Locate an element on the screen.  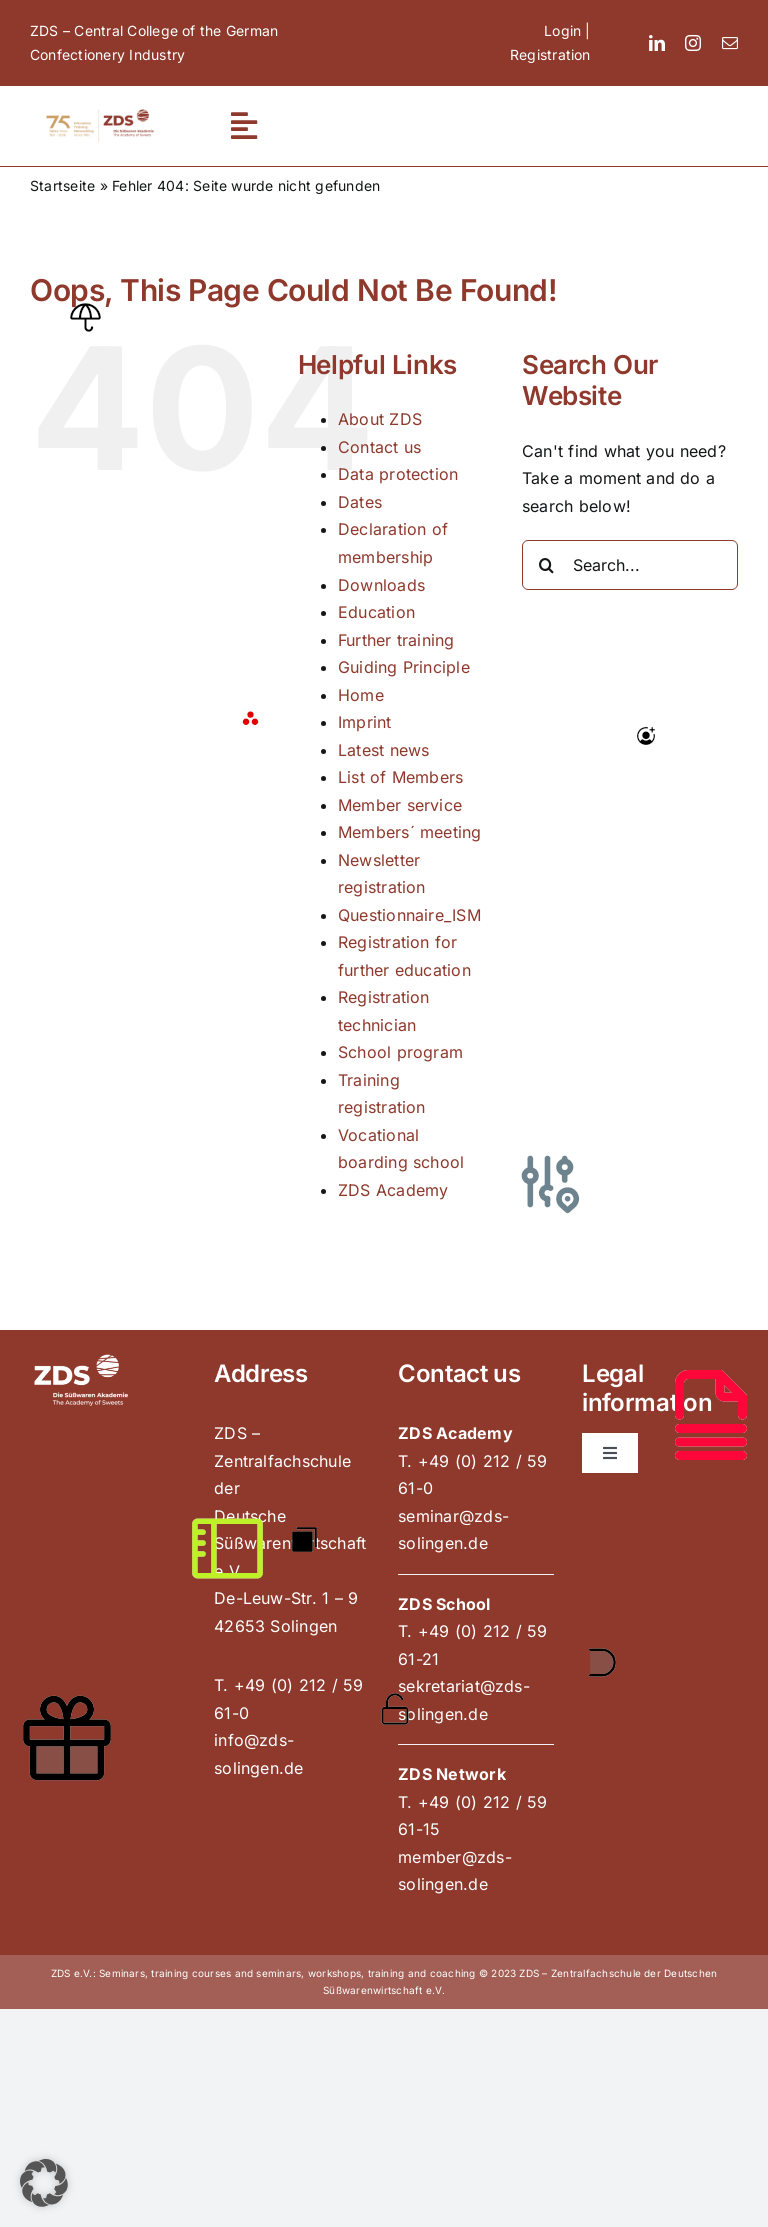
pin or save current filter settings is located at coordinates (547, 1181).